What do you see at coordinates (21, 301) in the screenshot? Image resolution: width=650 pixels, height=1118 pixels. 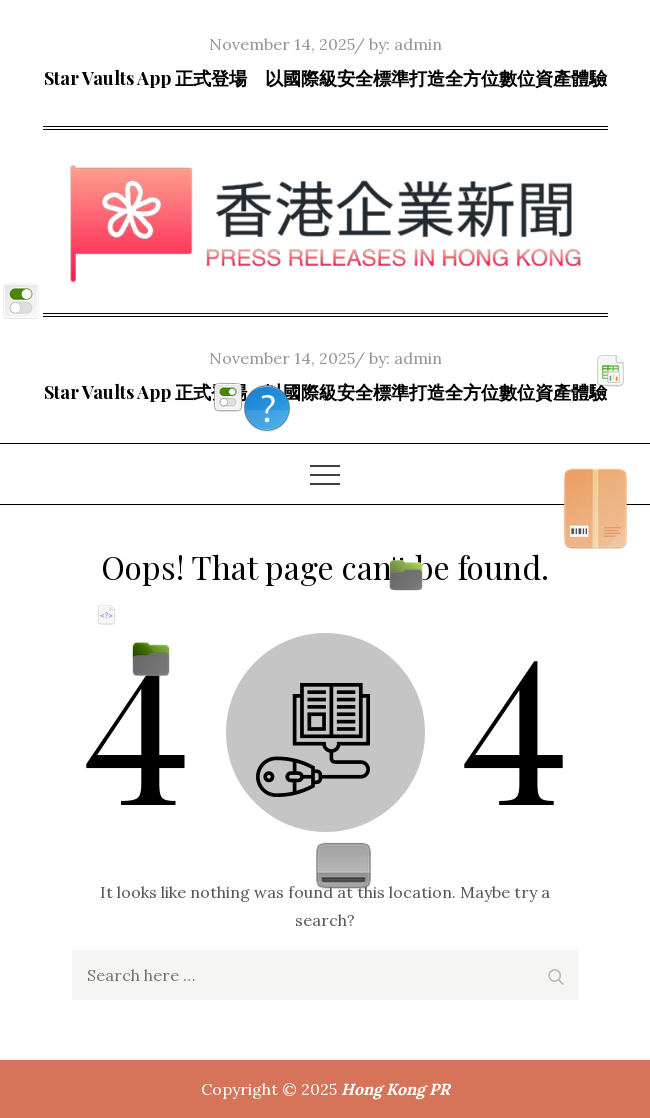 I see `open unity tweak tool settings` at bounding box center [21, 301].